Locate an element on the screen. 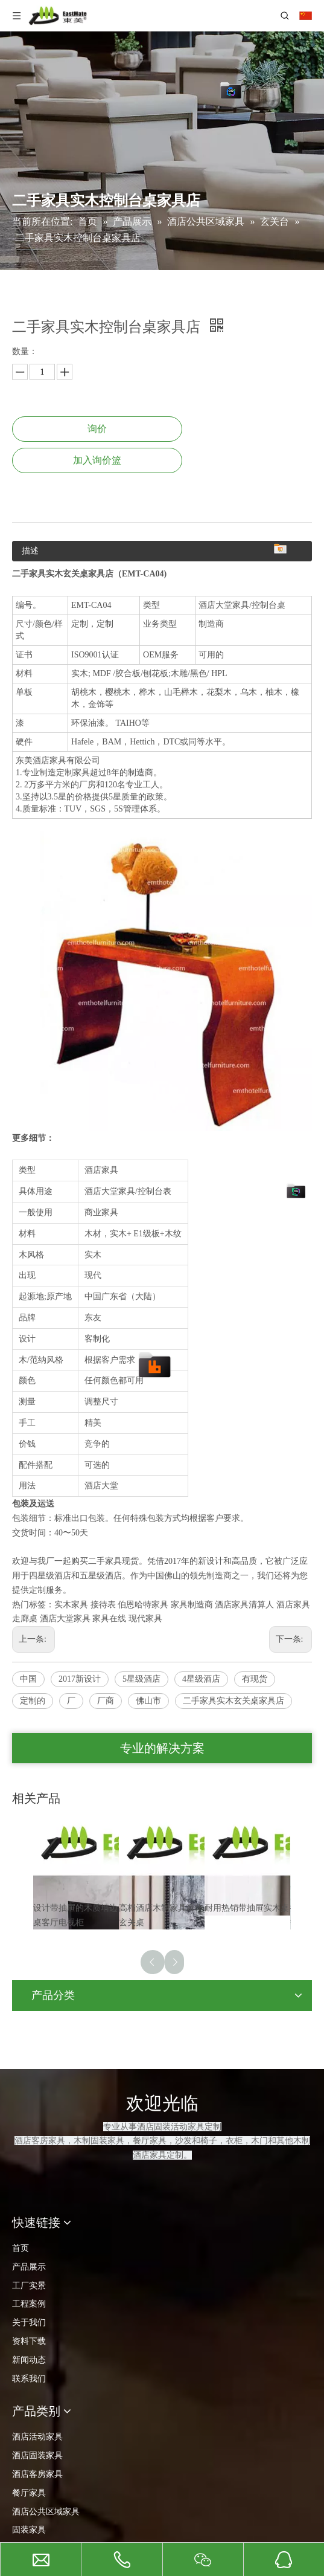 Image resolution: width=324 pixels, height=2576 pixels. open folder containing RabbitMQ configuration files is located at coordinates (154, 1366).